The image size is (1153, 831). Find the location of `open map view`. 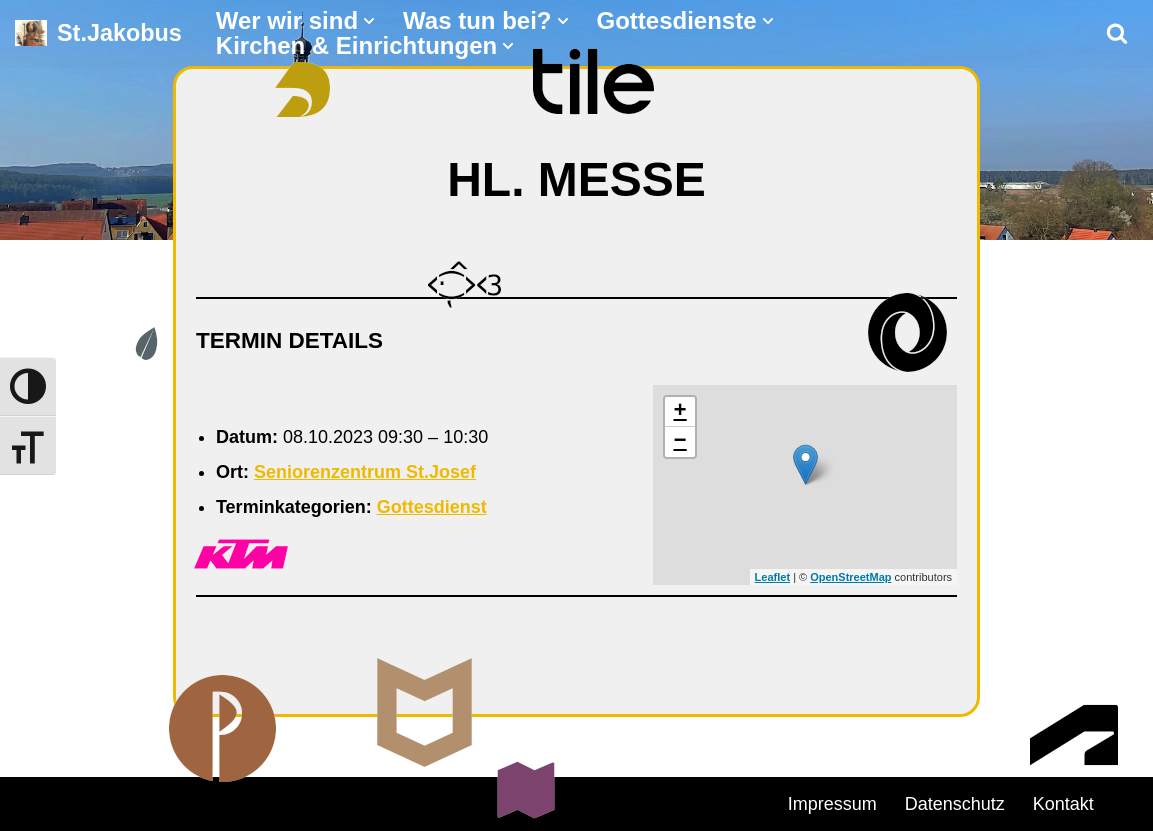

open map view is located at coordinates (526, 790).